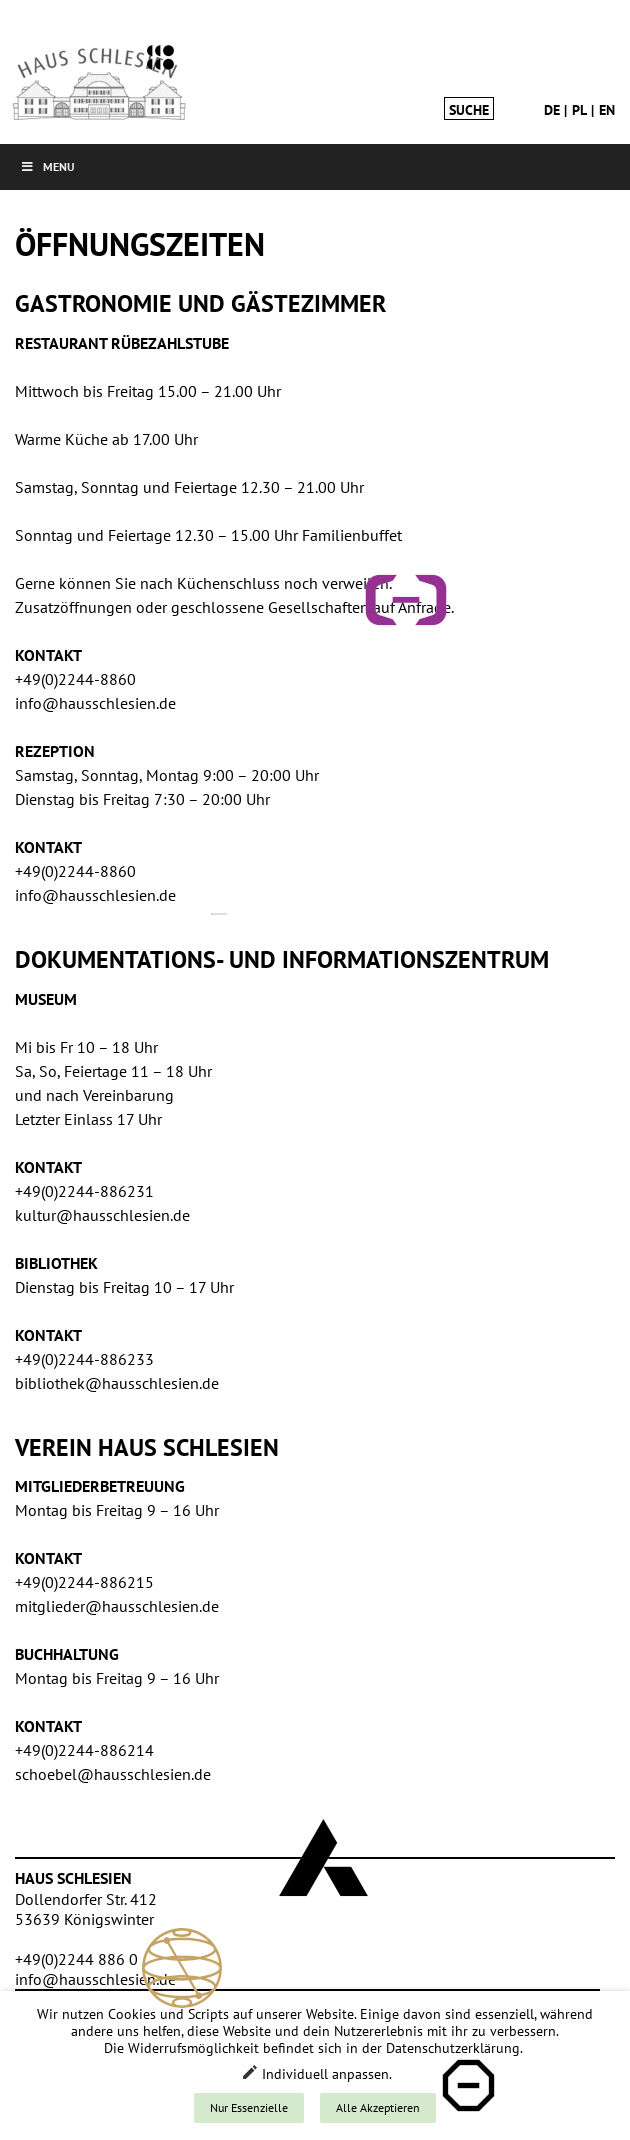  I want to click on apache freemarker template engine logo, so click(219, 914).